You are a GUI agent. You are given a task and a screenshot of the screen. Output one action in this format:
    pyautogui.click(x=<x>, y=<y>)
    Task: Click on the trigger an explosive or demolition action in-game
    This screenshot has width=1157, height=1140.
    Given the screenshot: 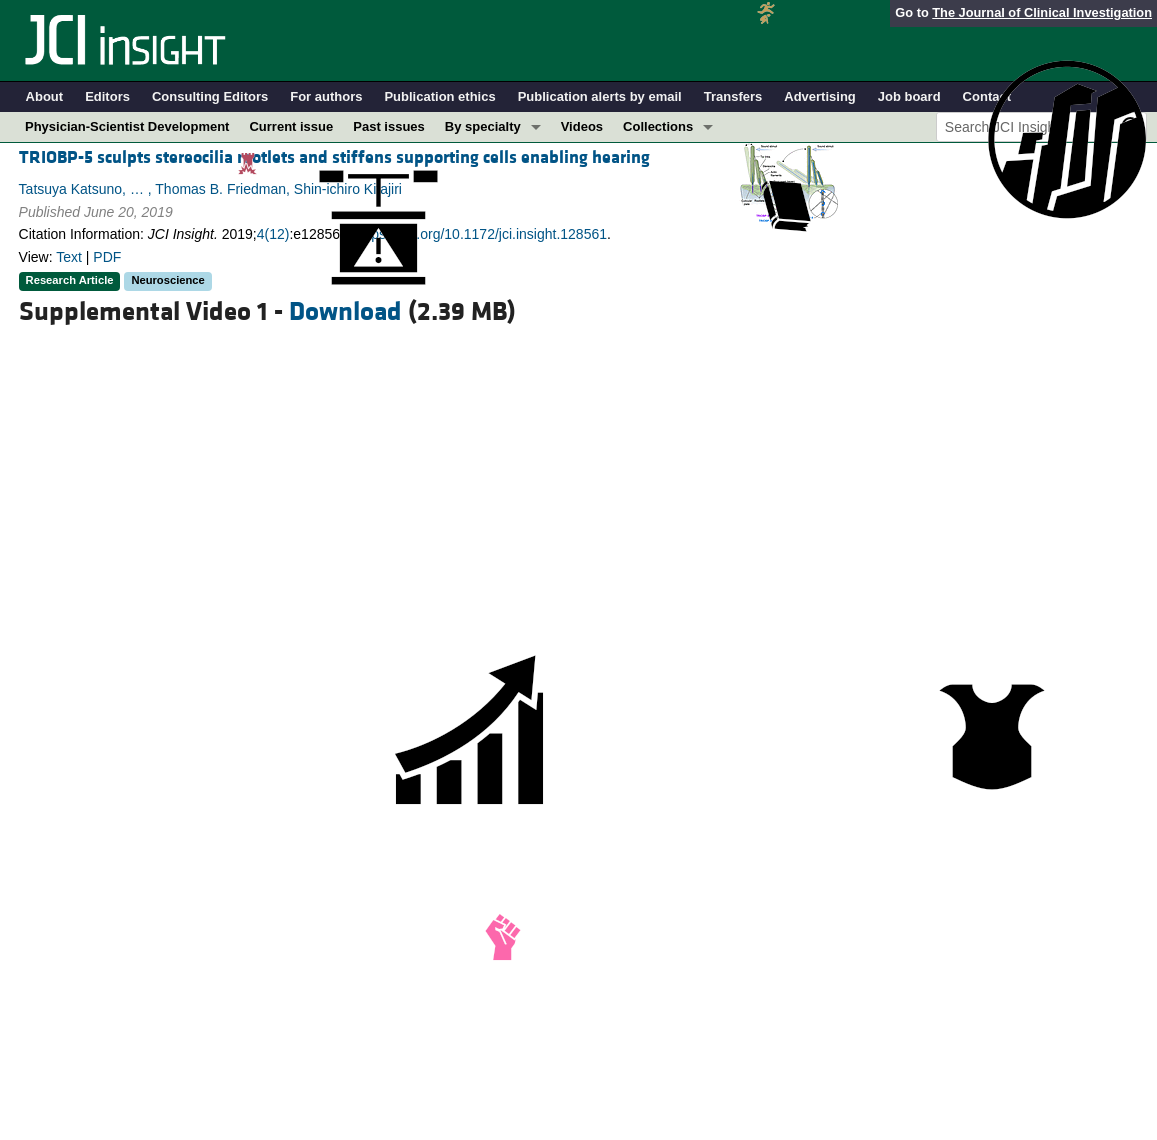 What is the action you would take?
    pyautogui.click(x=378, y=225)
    